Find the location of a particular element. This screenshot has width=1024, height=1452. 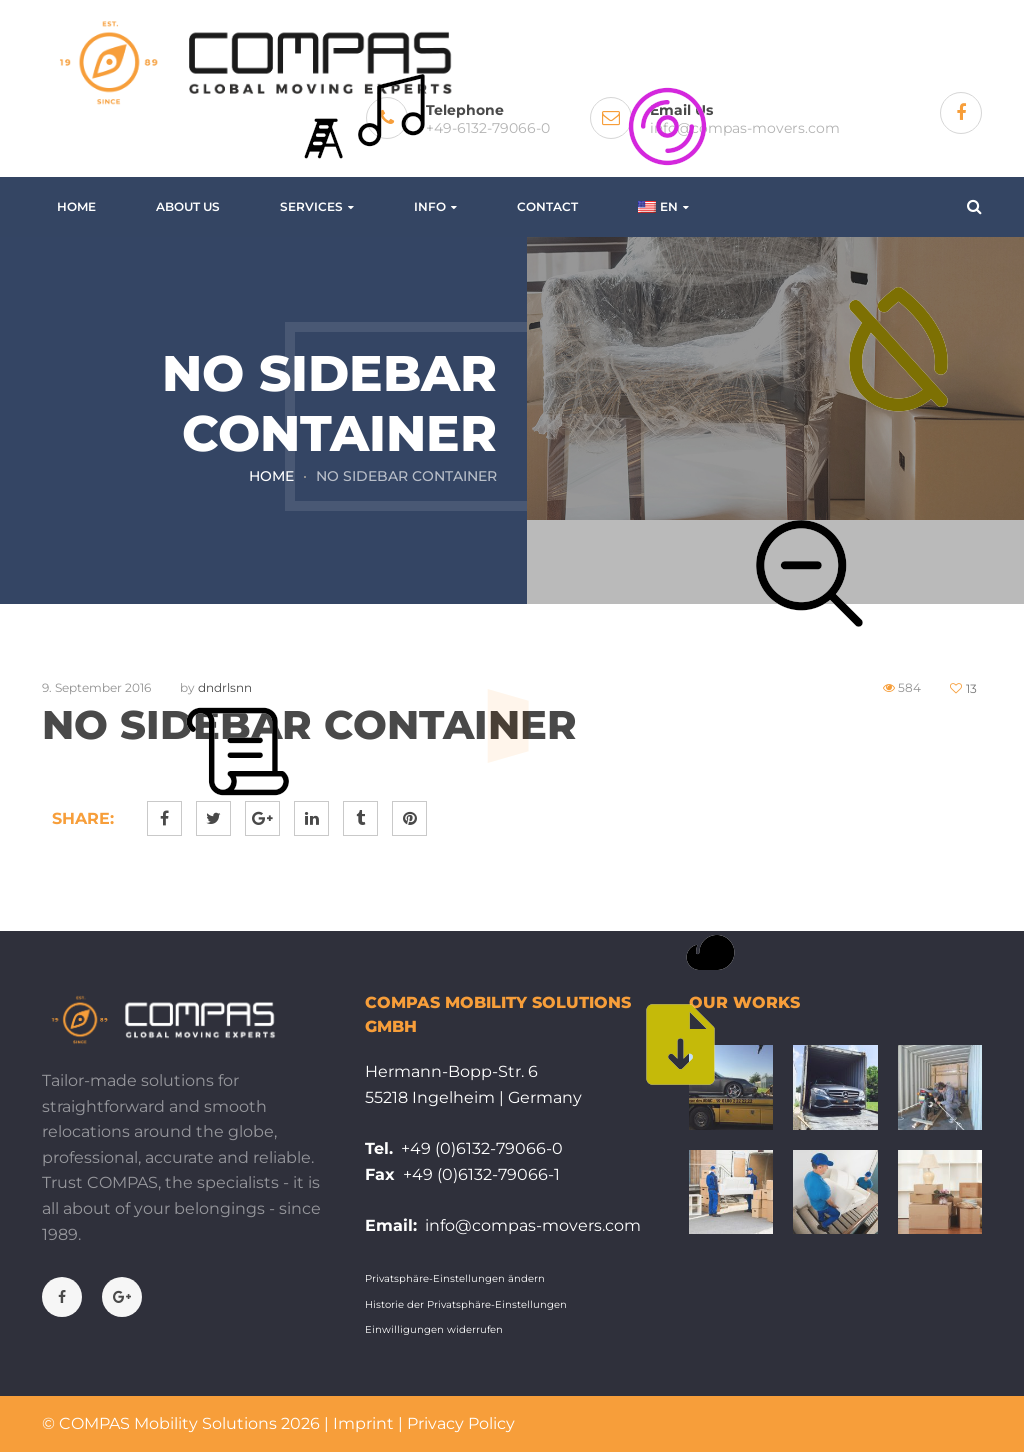

disable water or liquid detection is located at coordinates (898, 353).